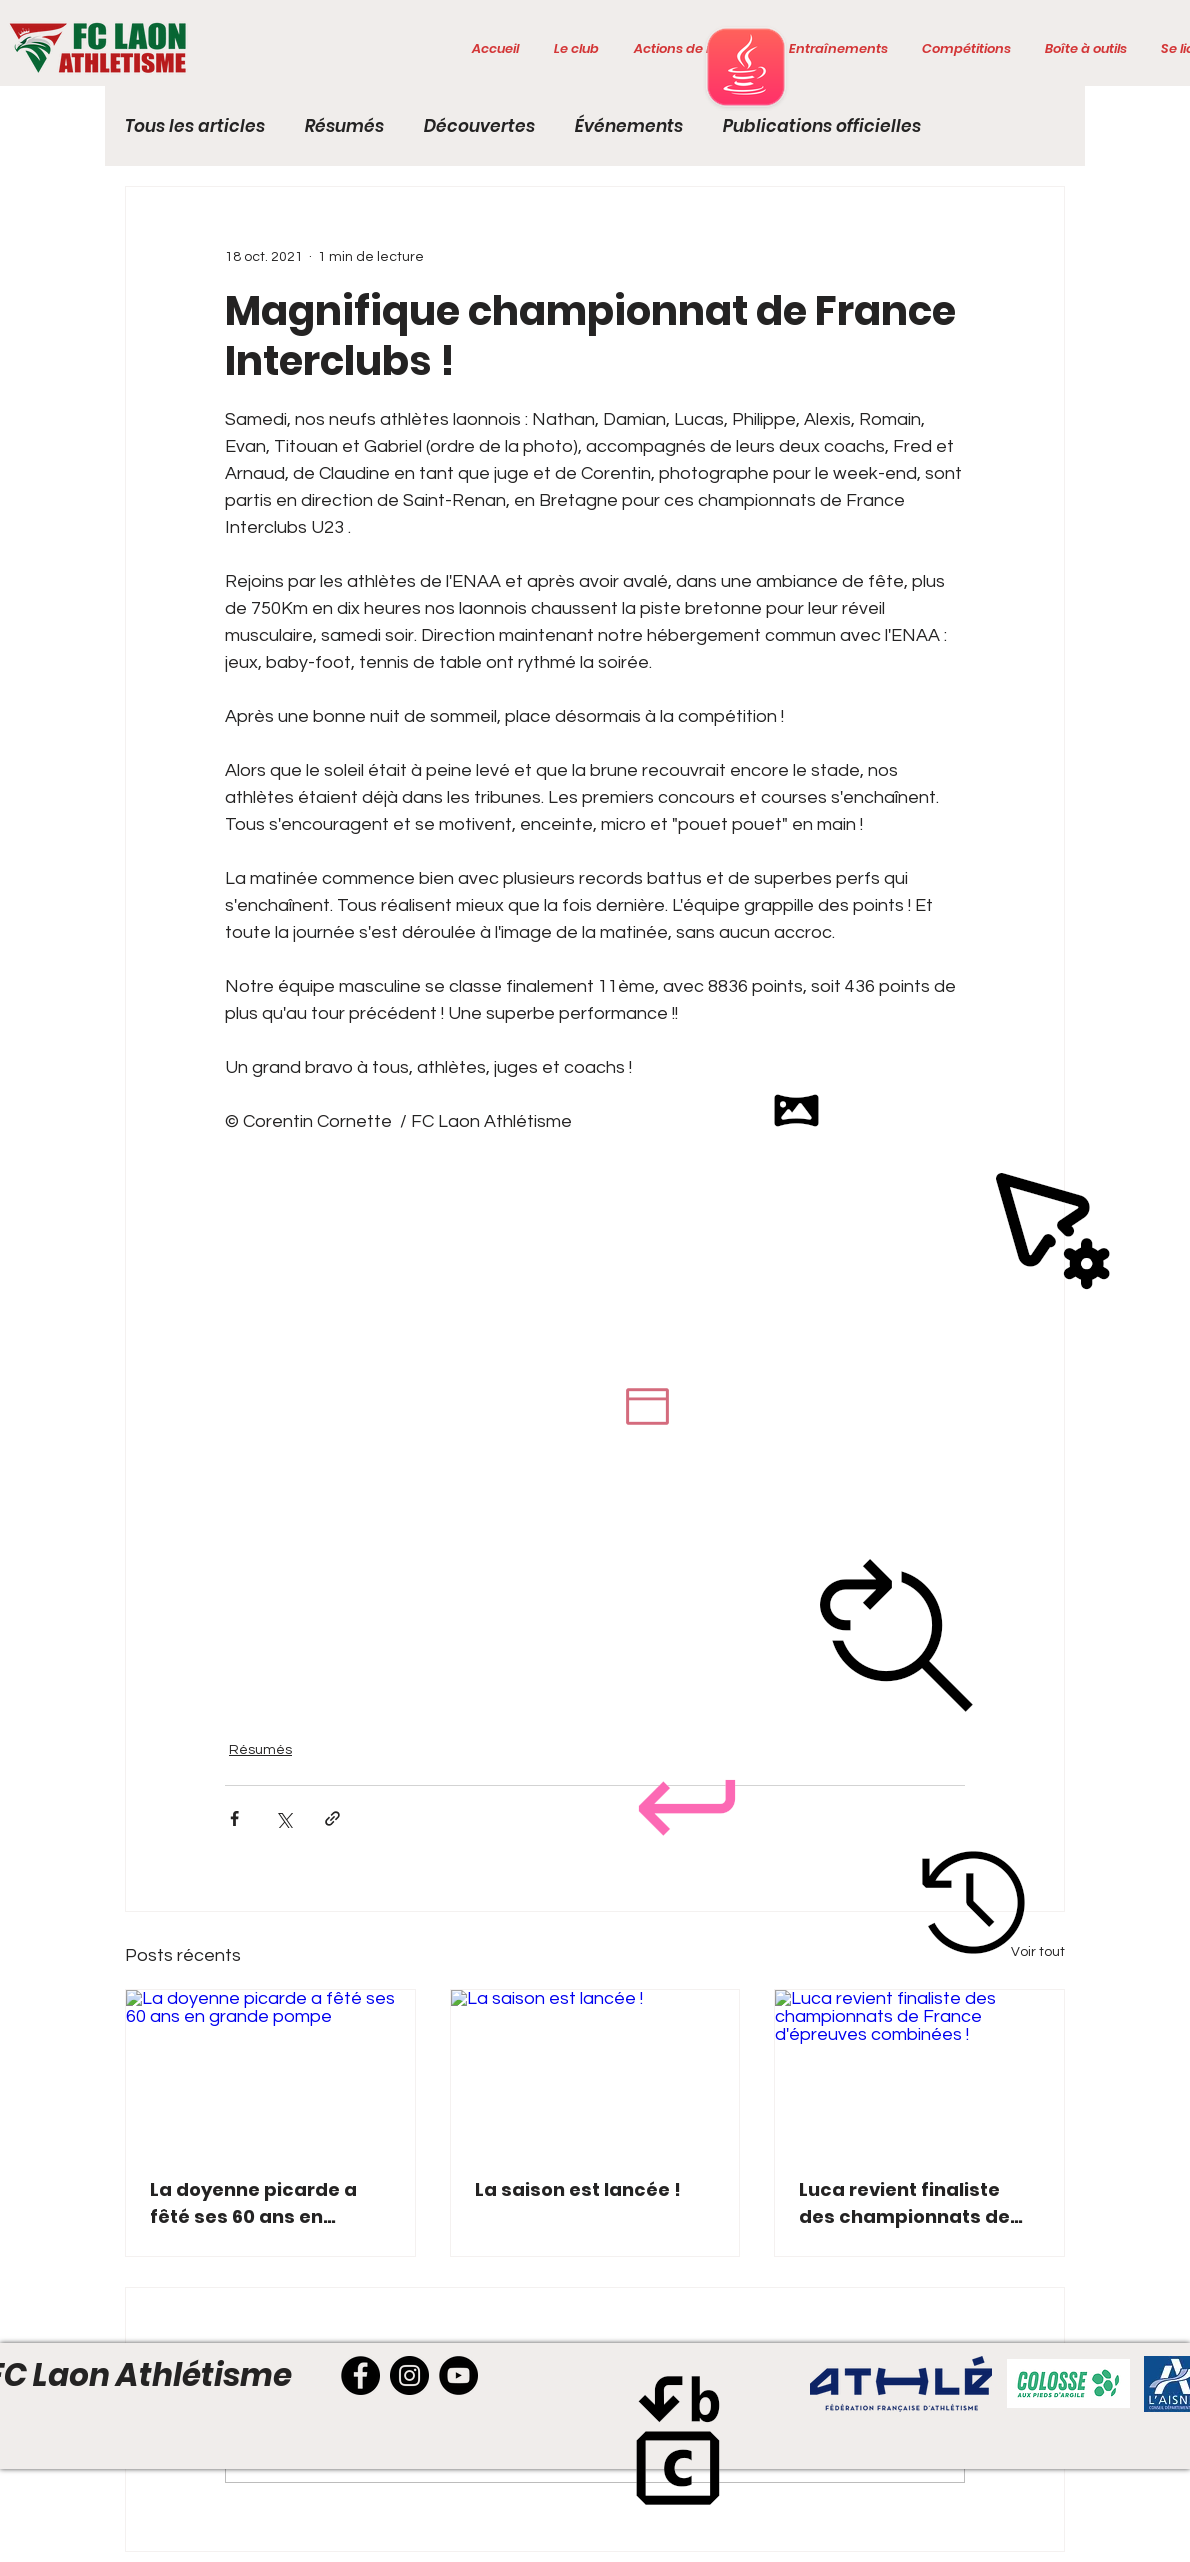  I want to click on adjust cursor or pointer settings, so click(1047, 1224).